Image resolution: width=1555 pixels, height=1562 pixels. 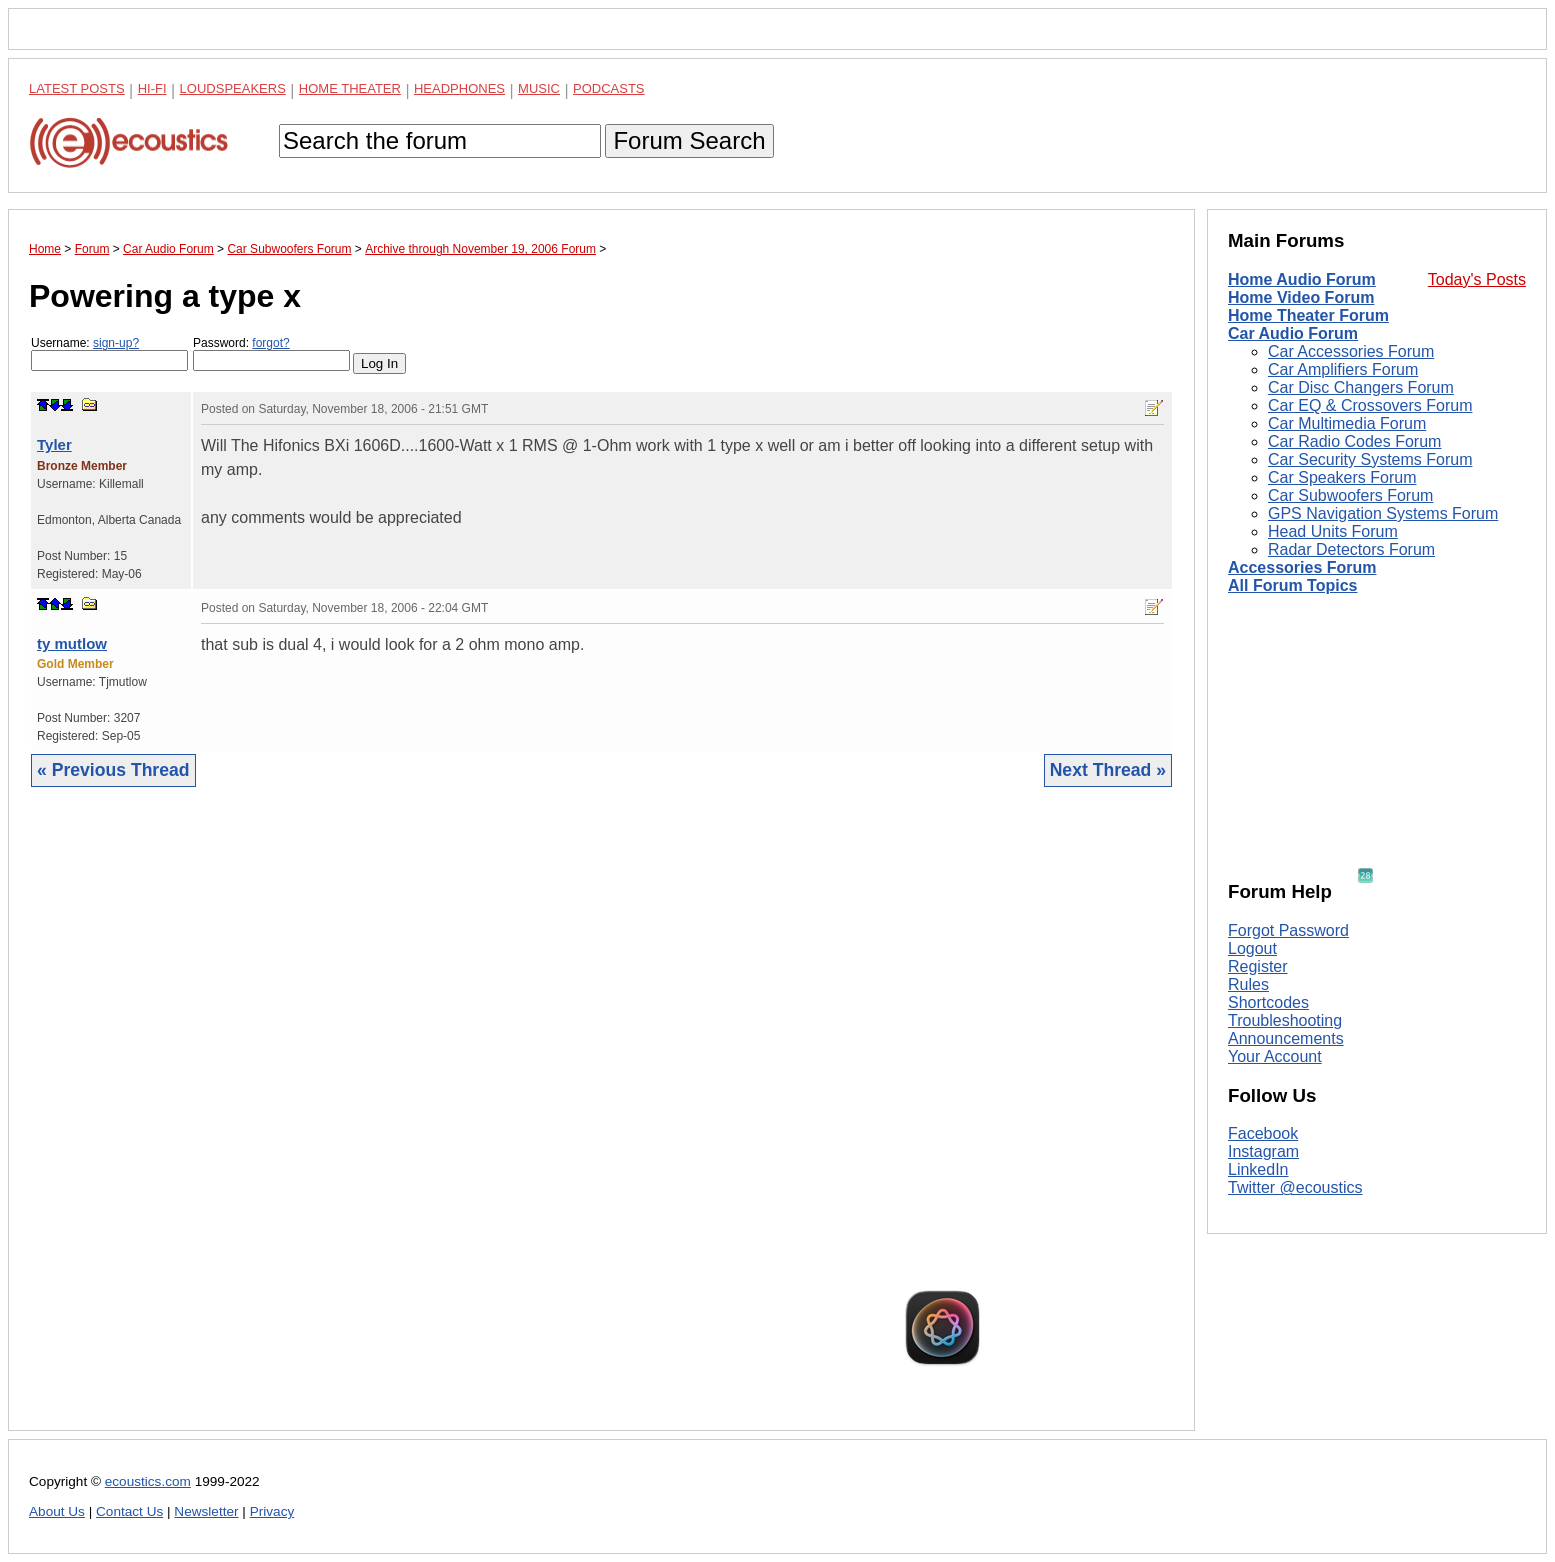 What do you see at coordinates (1365, 875) in the screenshot?
I see `open the calendar app` at bounding box center [1365, 875].